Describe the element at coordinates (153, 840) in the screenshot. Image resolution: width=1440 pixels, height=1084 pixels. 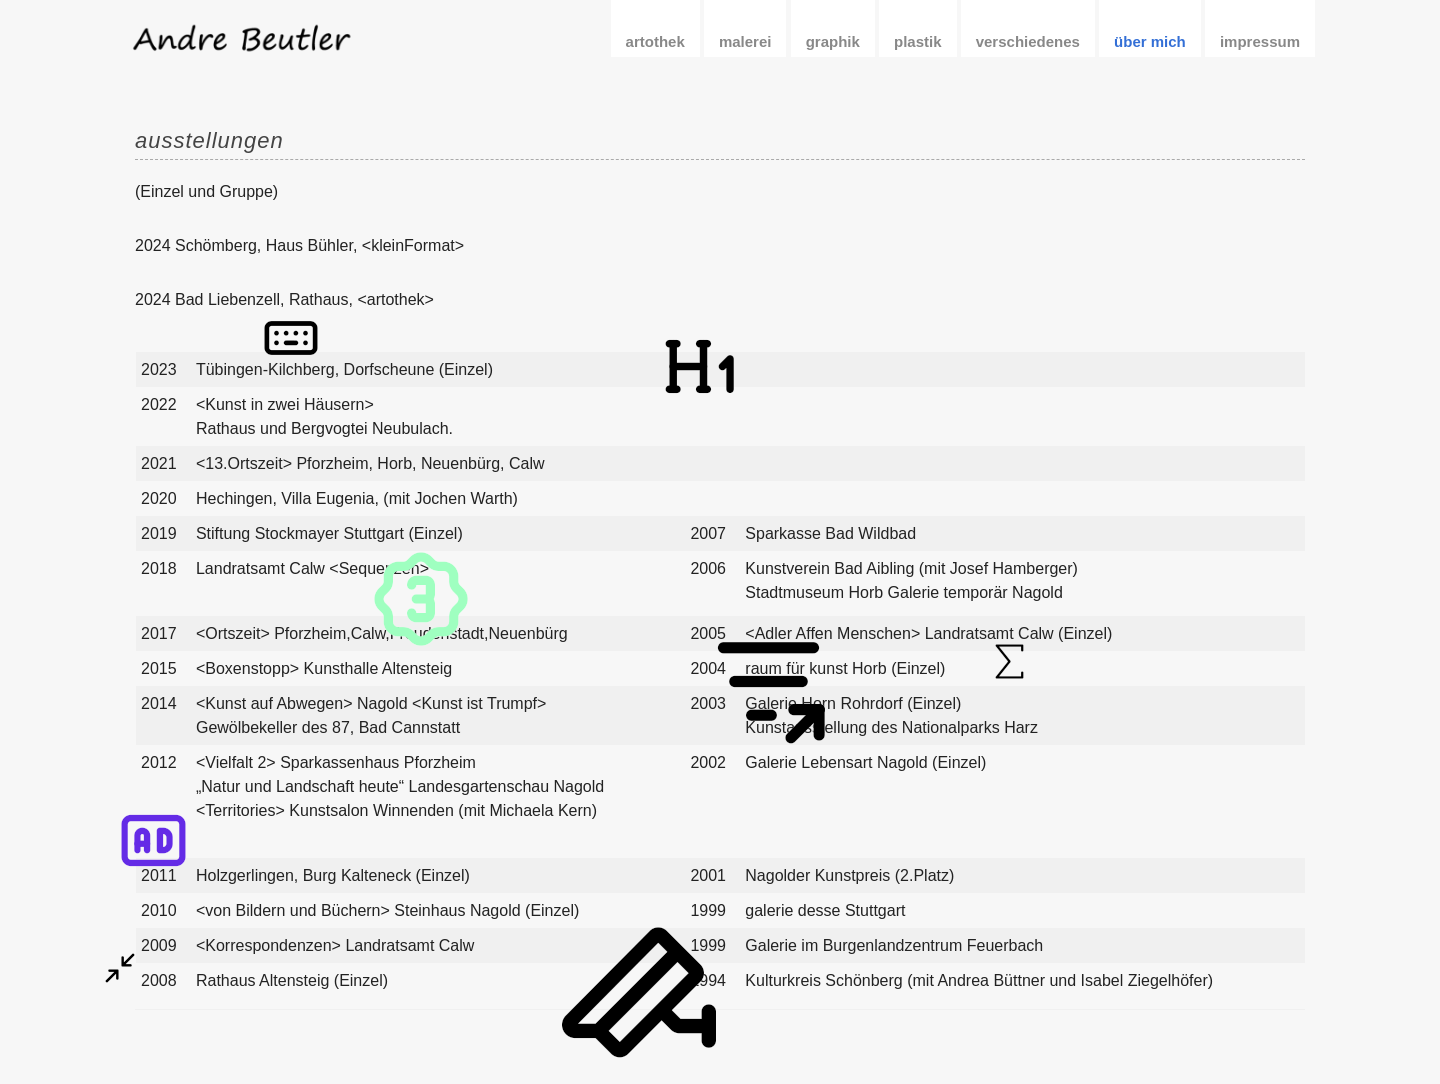
I see `indicates sponsored or advertisement content` at that location.